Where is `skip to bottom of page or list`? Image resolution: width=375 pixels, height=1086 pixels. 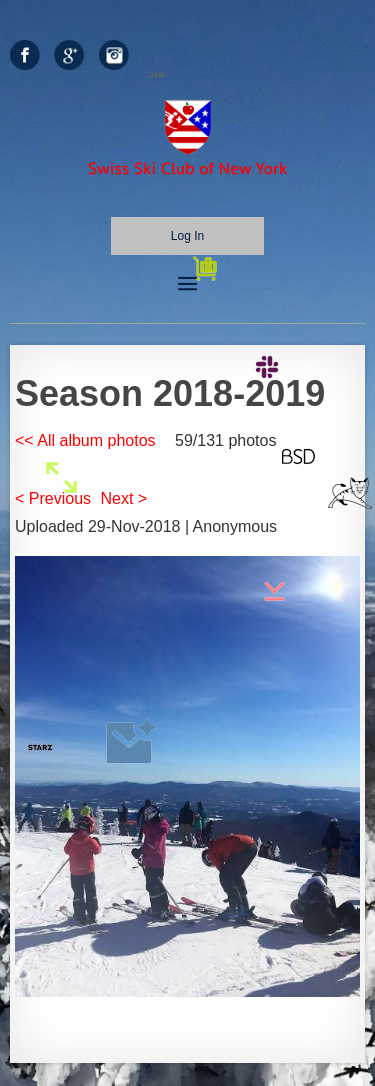 skip to bottom of page or list is located at coordinates (274, 592).